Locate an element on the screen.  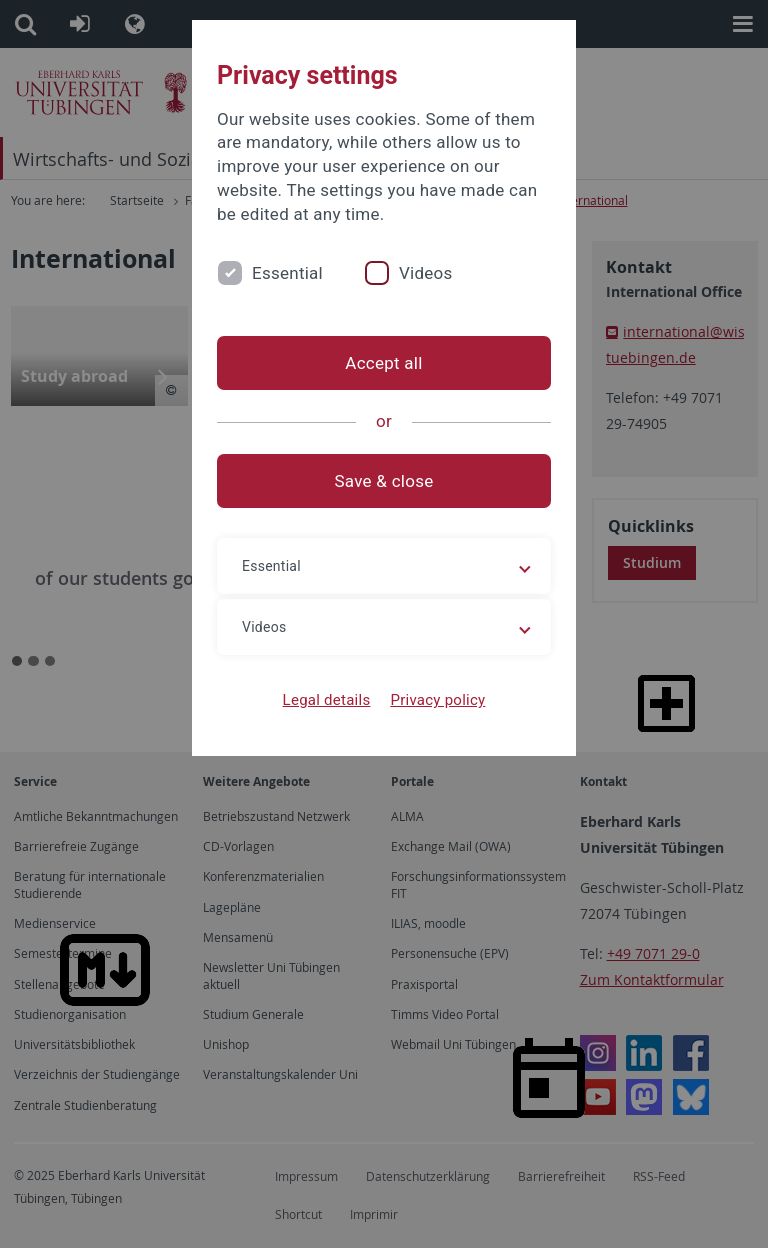
view today's date or events is located at coordinates (549, 1082).